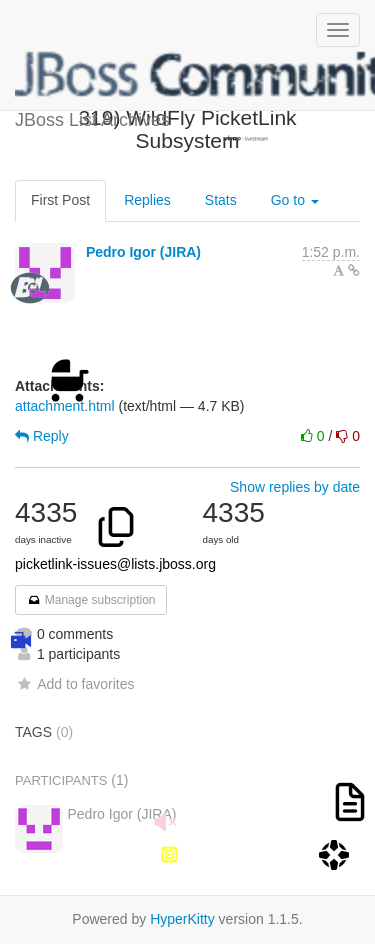  I want to click on visit the IGN gaming news and reviews website, so click(334, 855).